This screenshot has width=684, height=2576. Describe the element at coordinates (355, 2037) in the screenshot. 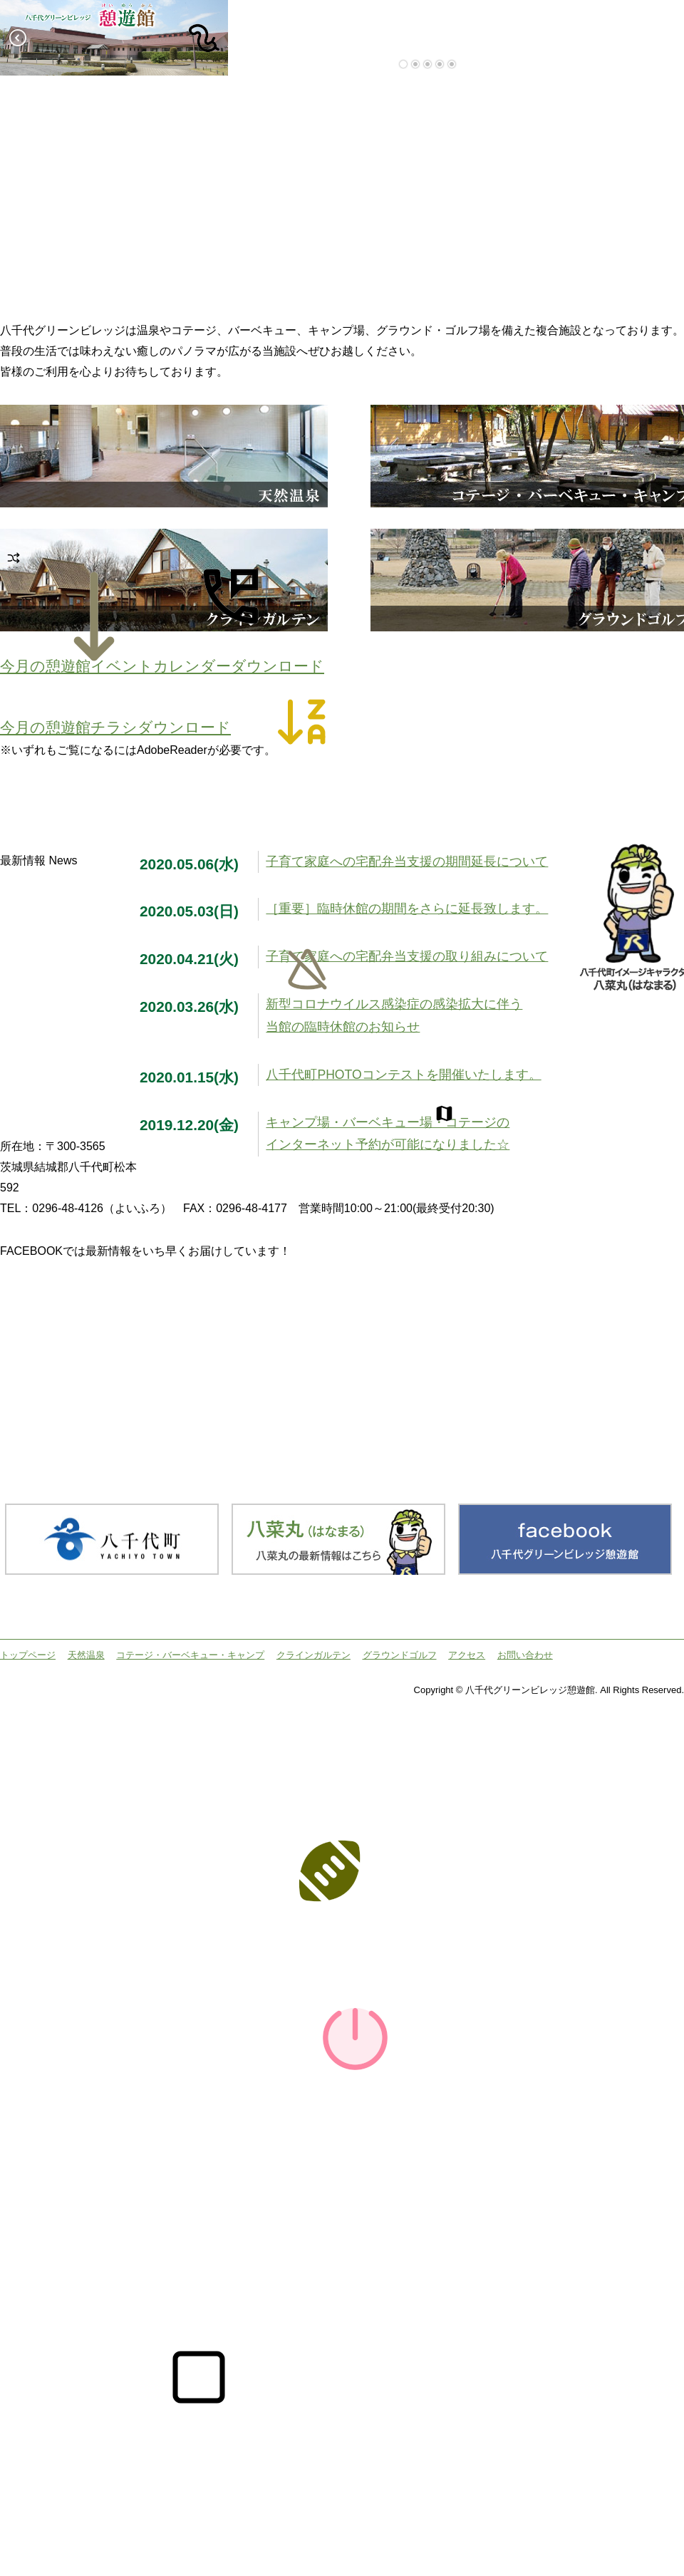

I see `turn device on or off` at that location.